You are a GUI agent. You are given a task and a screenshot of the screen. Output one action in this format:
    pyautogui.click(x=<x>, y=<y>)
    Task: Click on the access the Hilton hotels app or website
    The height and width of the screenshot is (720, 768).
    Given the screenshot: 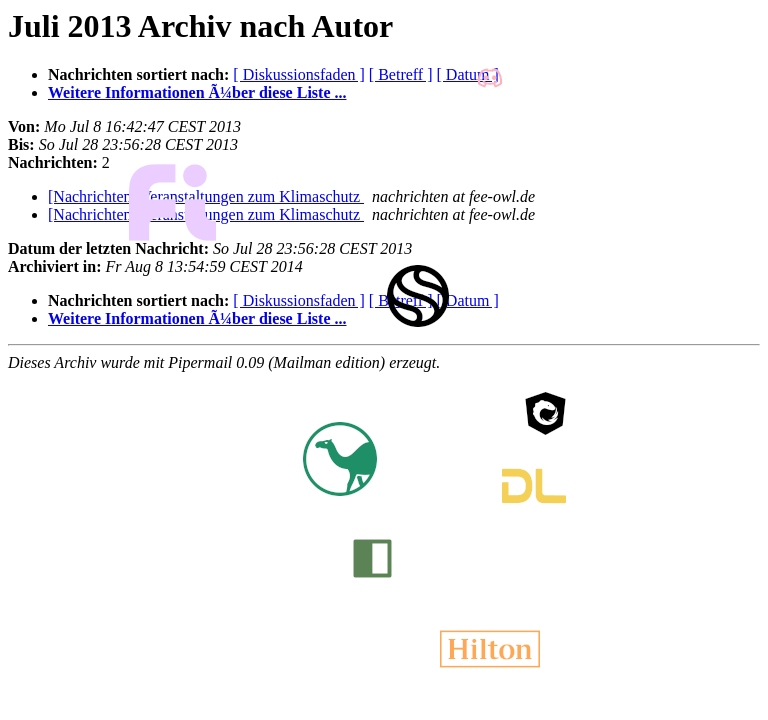 What is the action you would take?
    pyautogui.click(x=490, y=649)
    